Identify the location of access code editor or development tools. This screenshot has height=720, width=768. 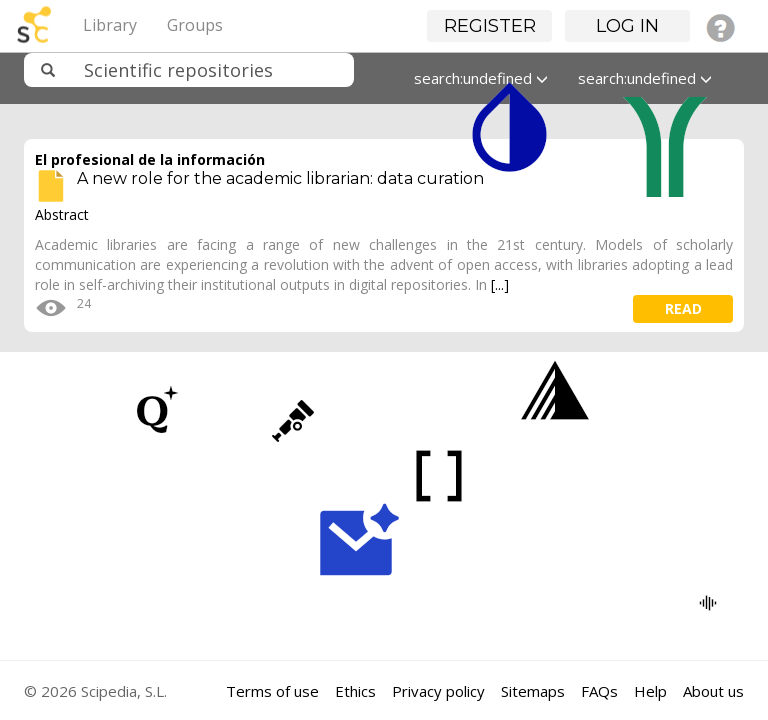
(439, 476).